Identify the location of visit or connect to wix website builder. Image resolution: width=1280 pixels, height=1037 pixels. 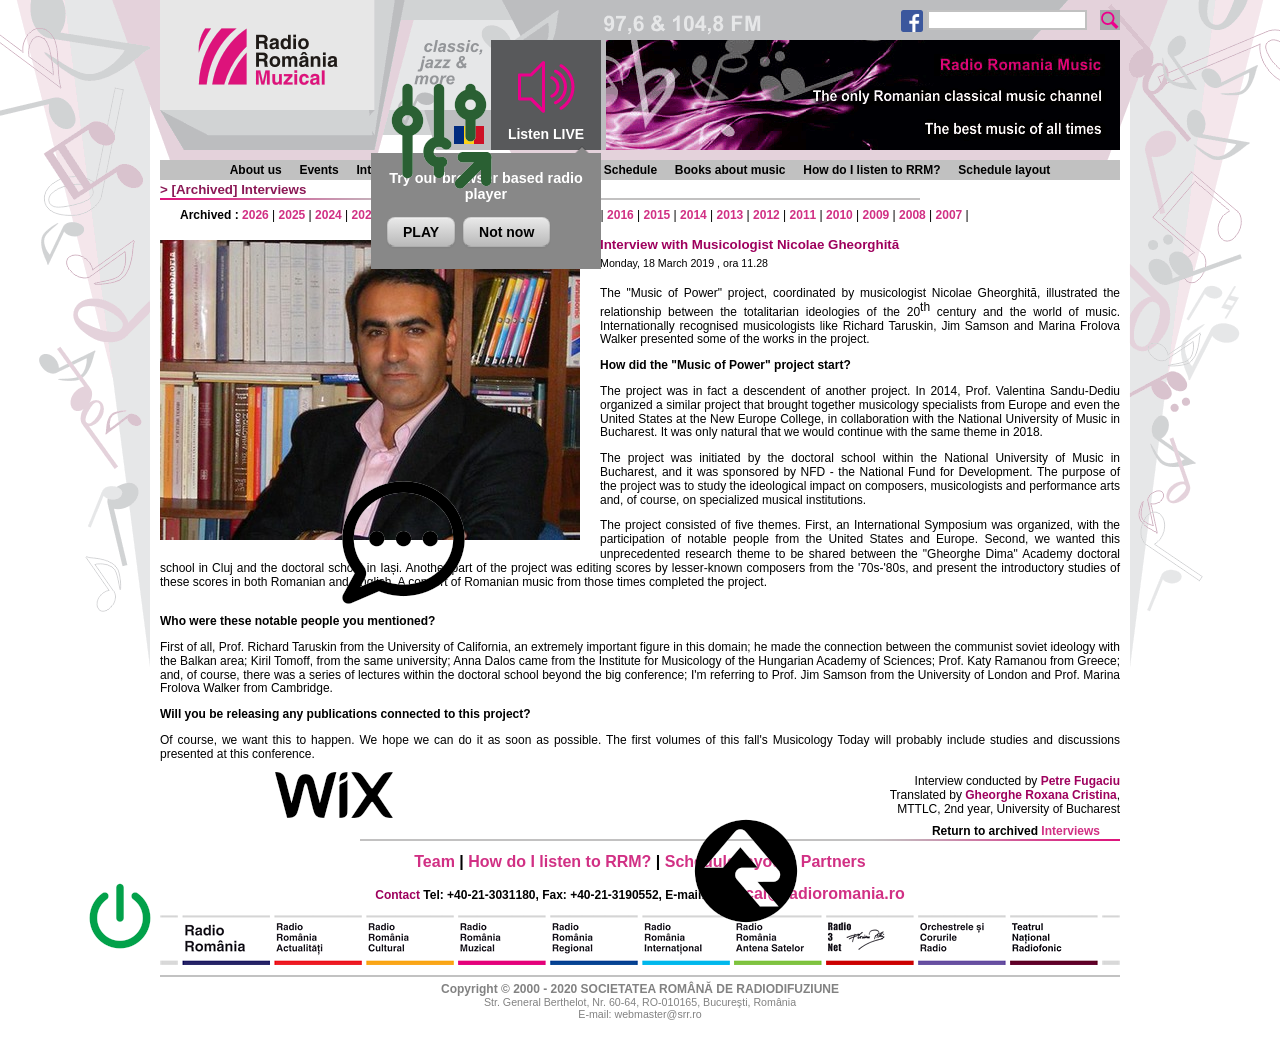
(334, 795).